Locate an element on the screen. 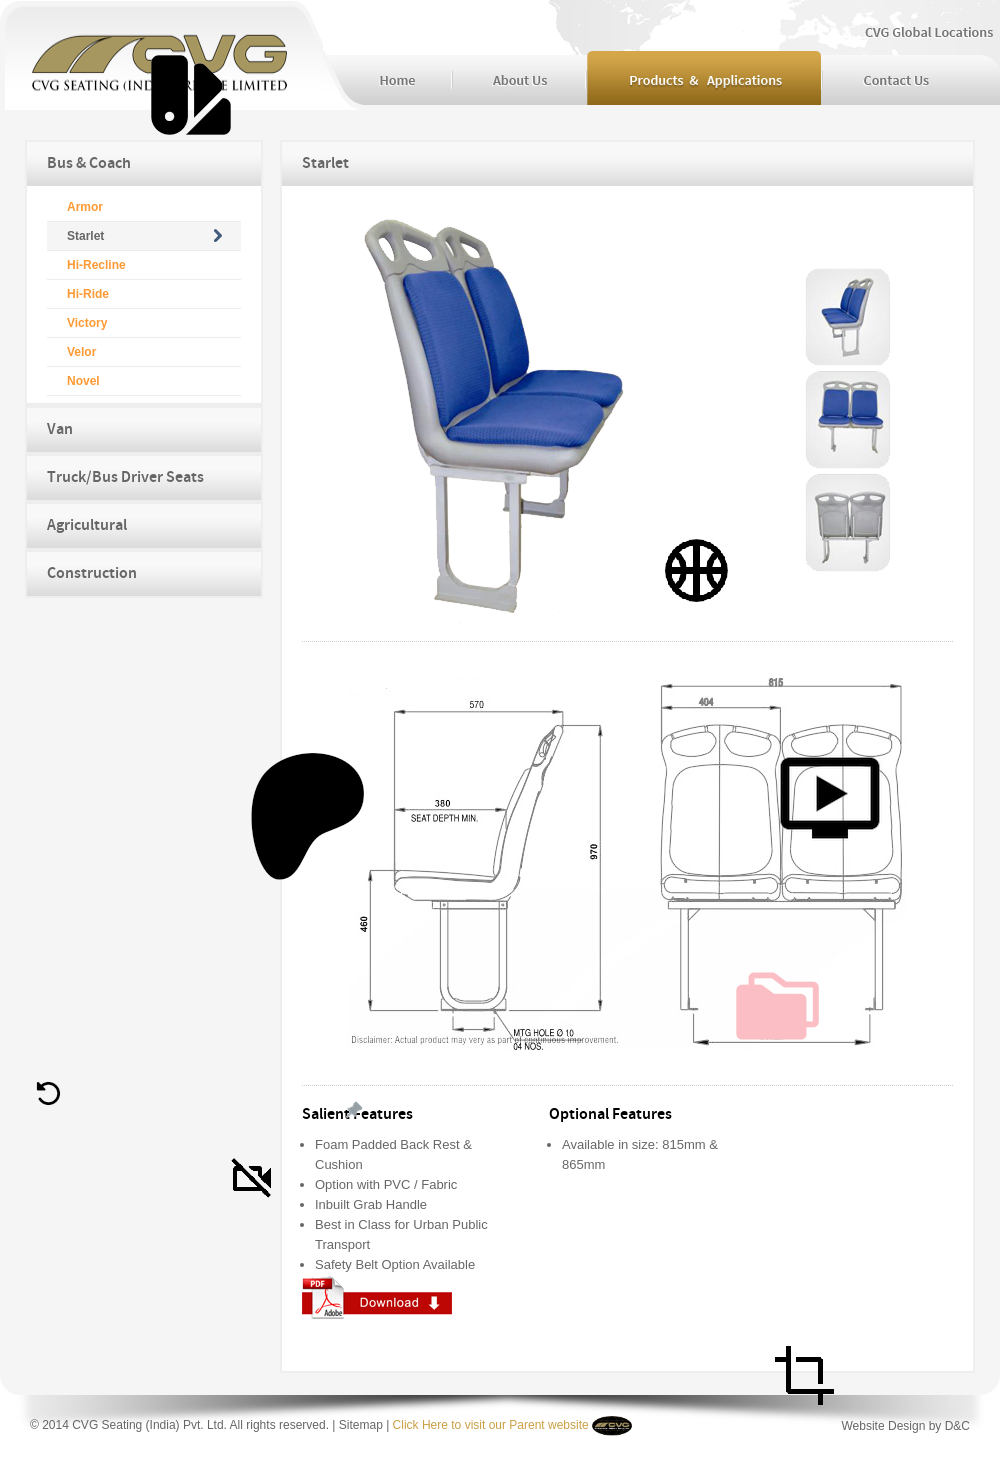 This screenshot has height=1479, width=1000. access sports or basketball content is located at coordinates (696, 570).